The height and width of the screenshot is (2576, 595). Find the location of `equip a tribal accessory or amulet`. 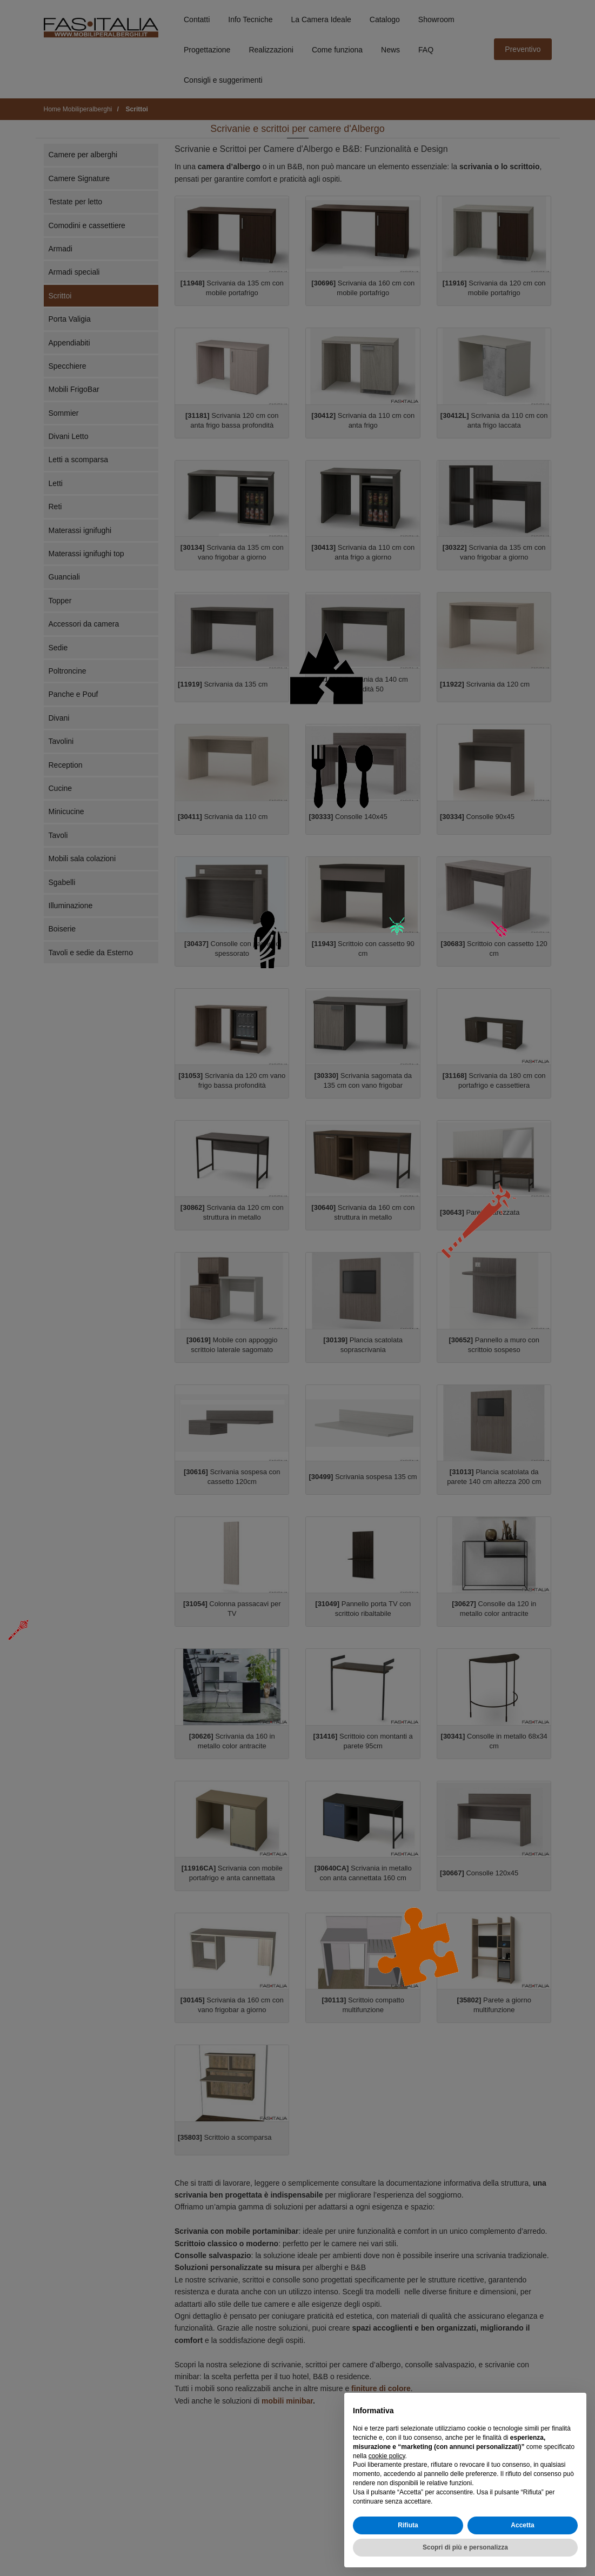

equip a tribal accessory or amulet is located at coordinates (397, 926).